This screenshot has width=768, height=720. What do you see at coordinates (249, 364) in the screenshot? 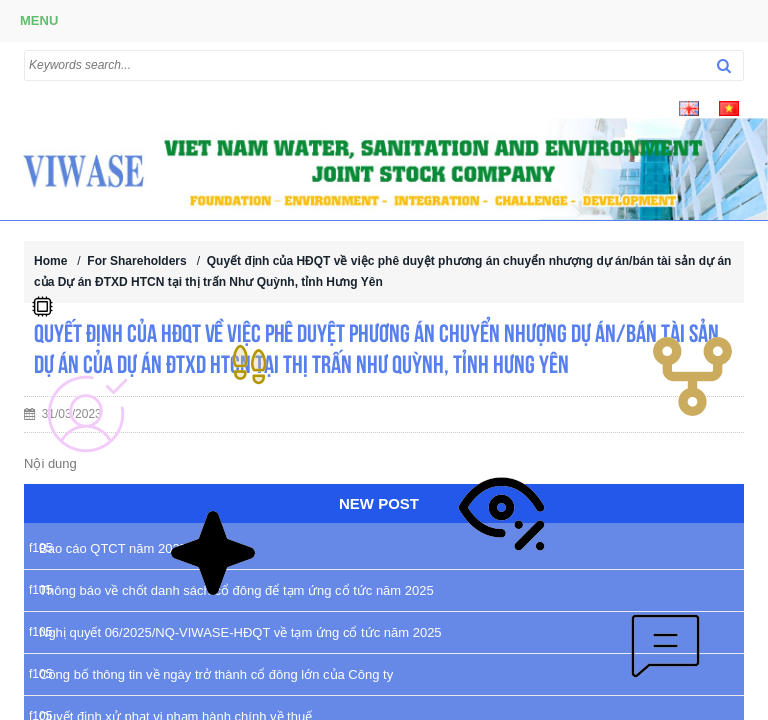
I see `track your steps or walking activity` at bounding box center [249, 364].